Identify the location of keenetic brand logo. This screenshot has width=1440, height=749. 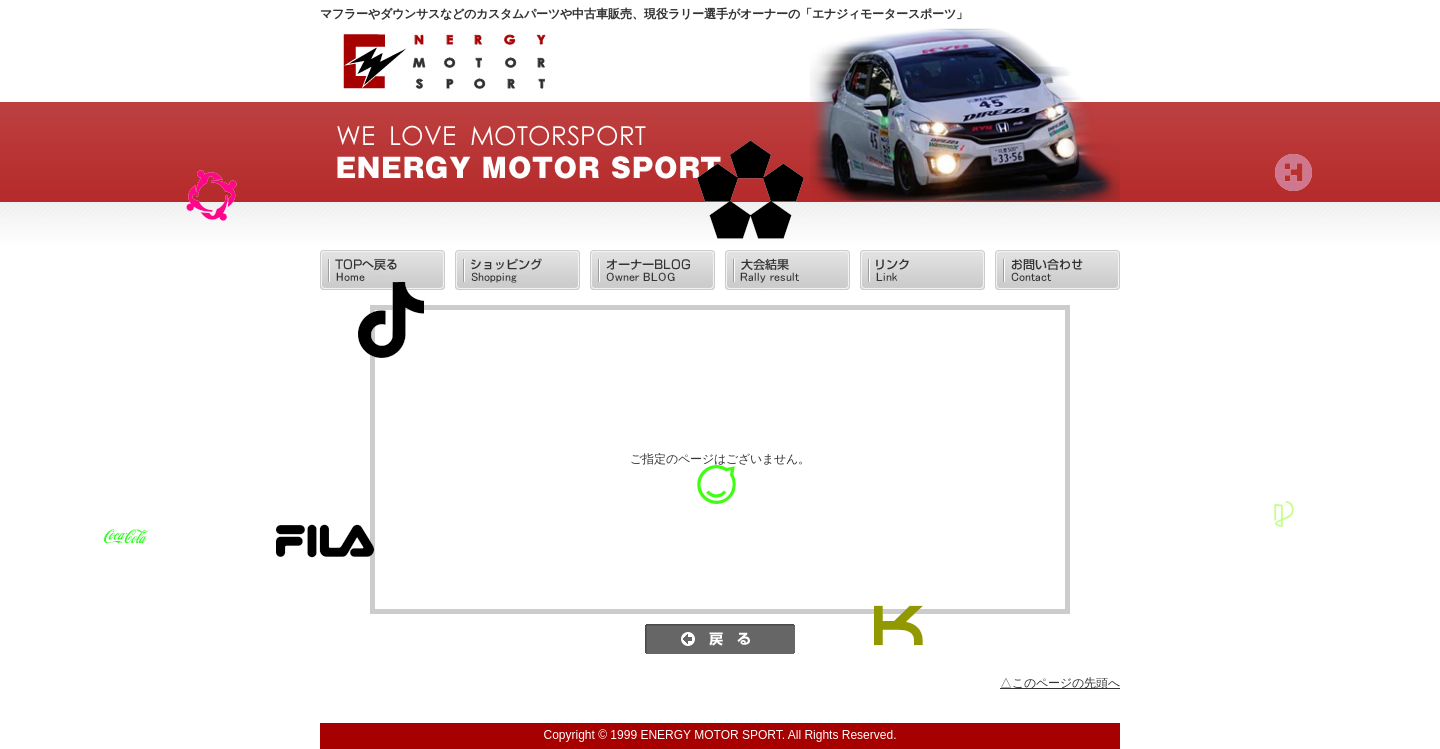
(898, 625).